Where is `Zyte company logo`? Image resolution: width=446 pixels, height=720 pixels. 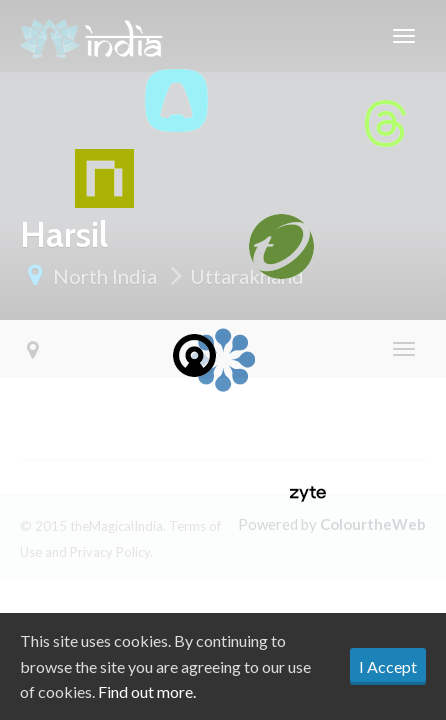 Zyte company logo is located at coordinates (308, 494).